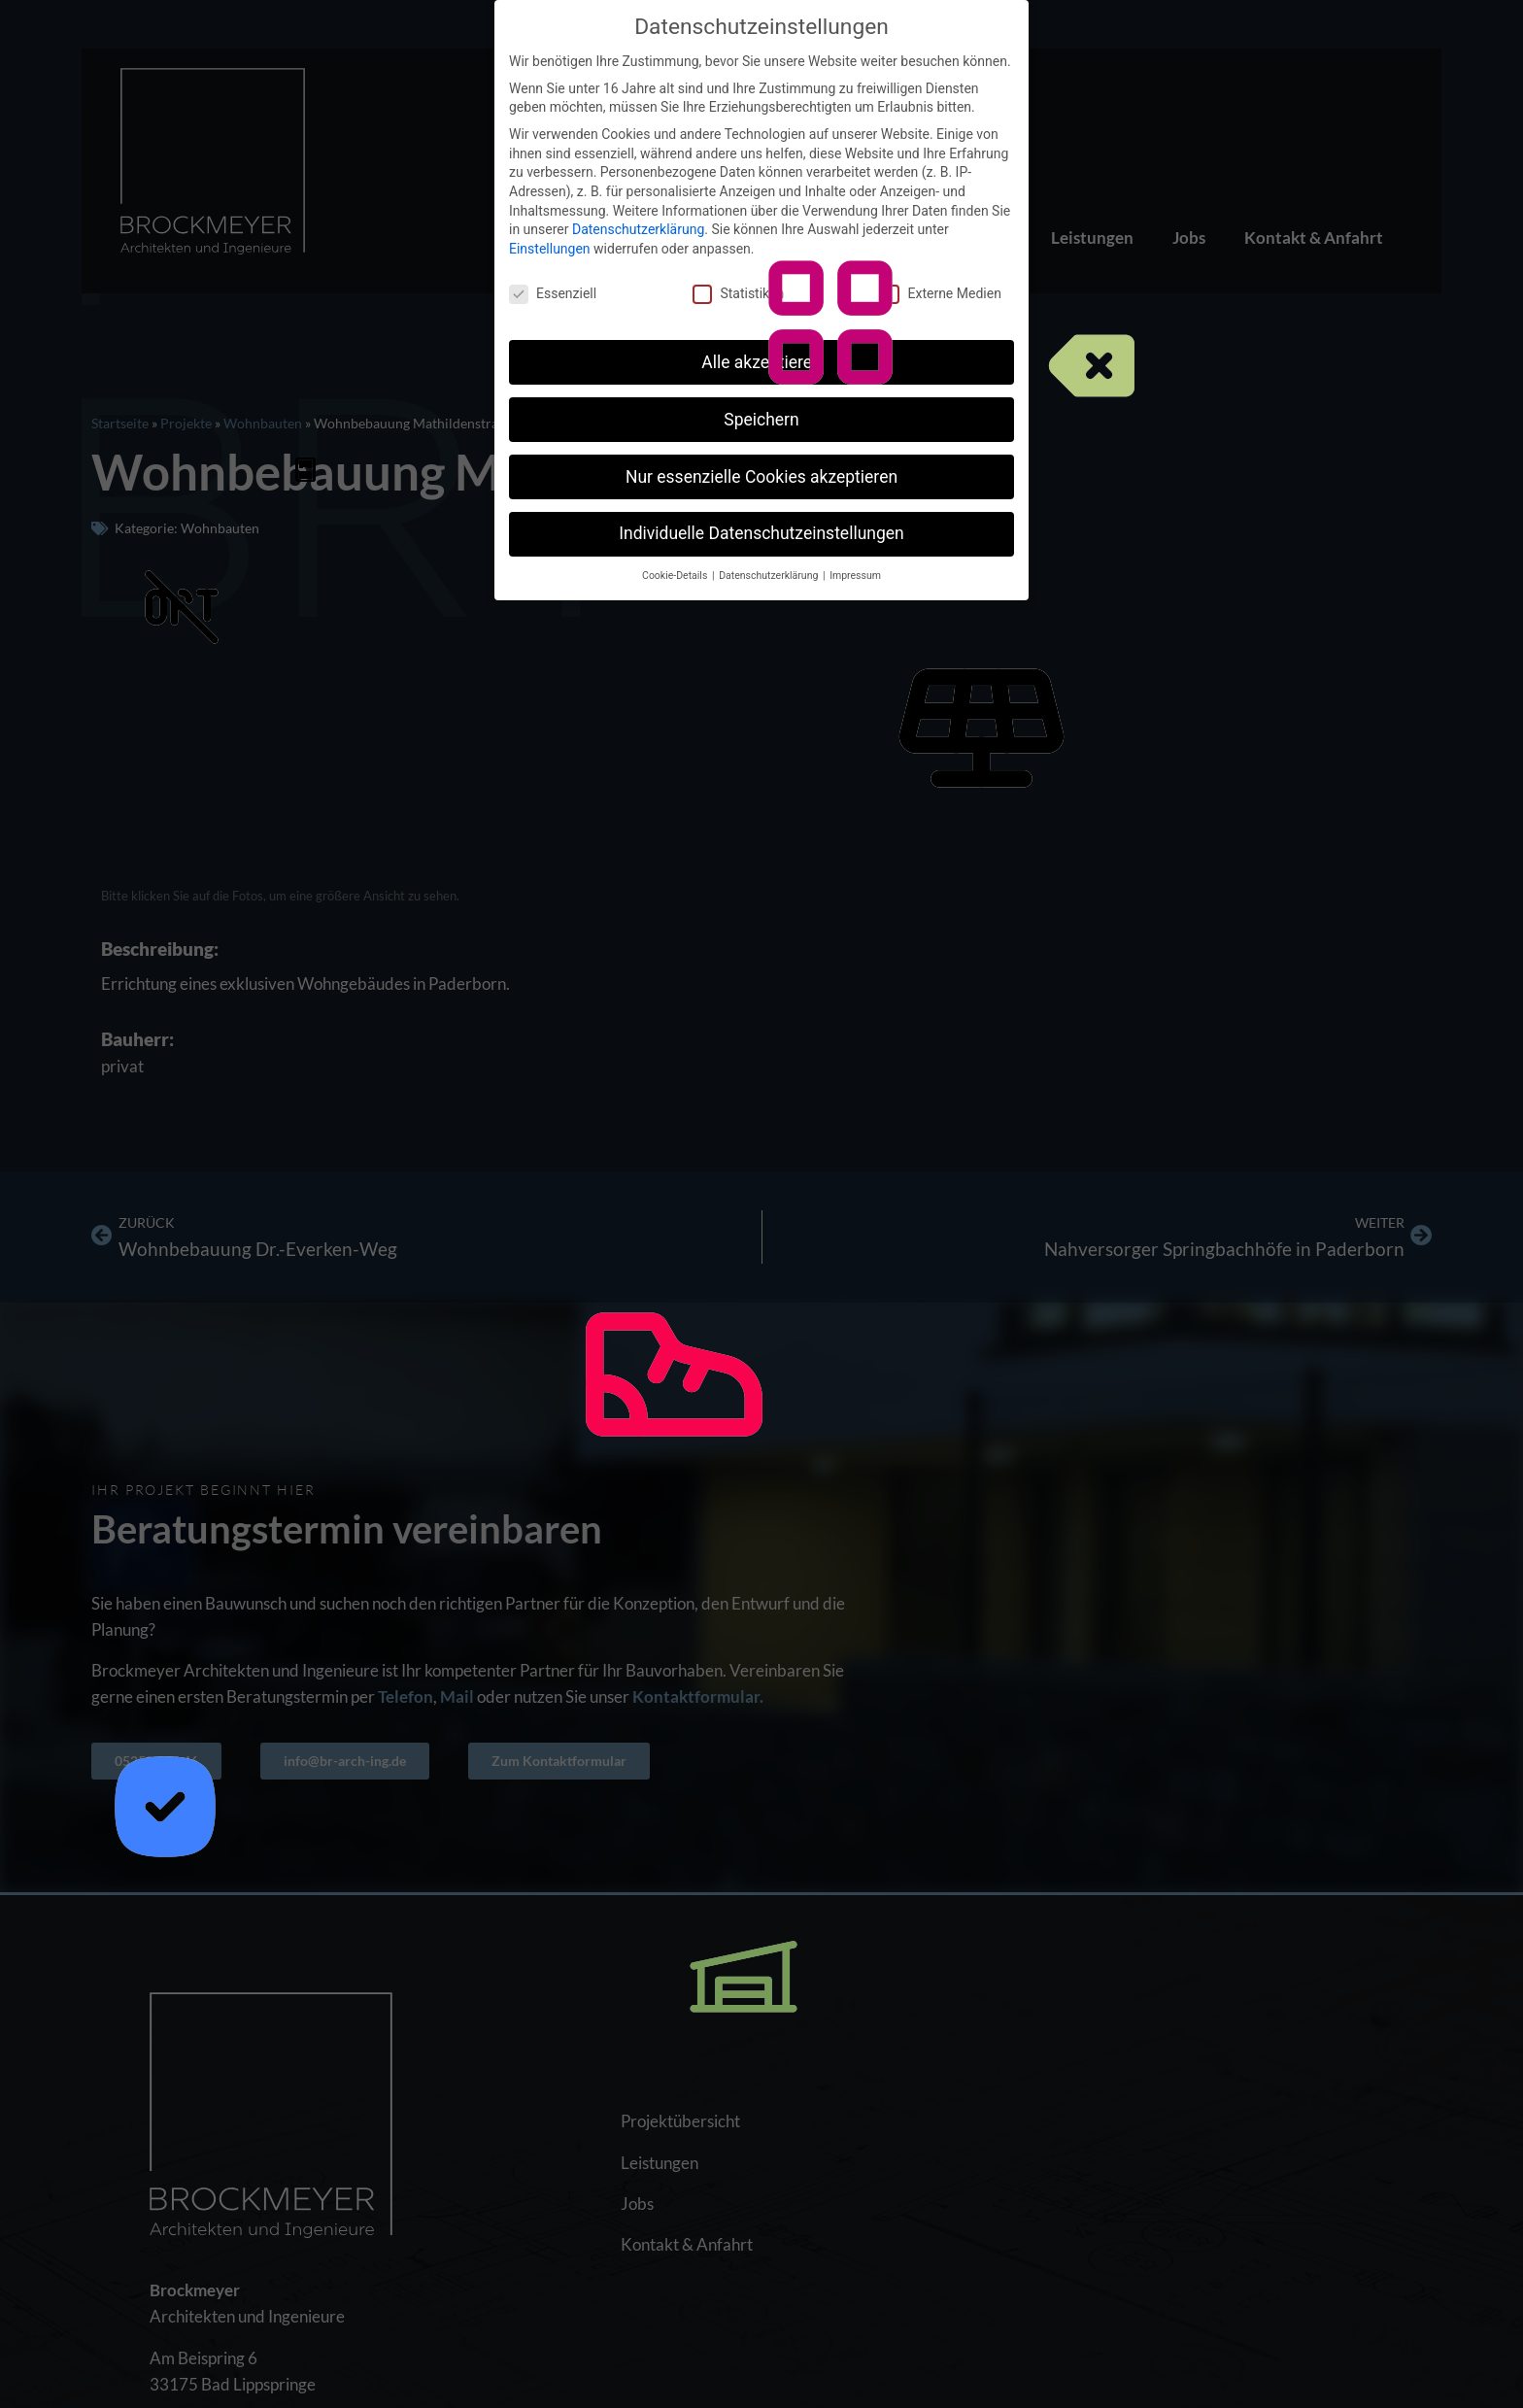  I want to click on access warehouse or storage management, so click(743, 1980).